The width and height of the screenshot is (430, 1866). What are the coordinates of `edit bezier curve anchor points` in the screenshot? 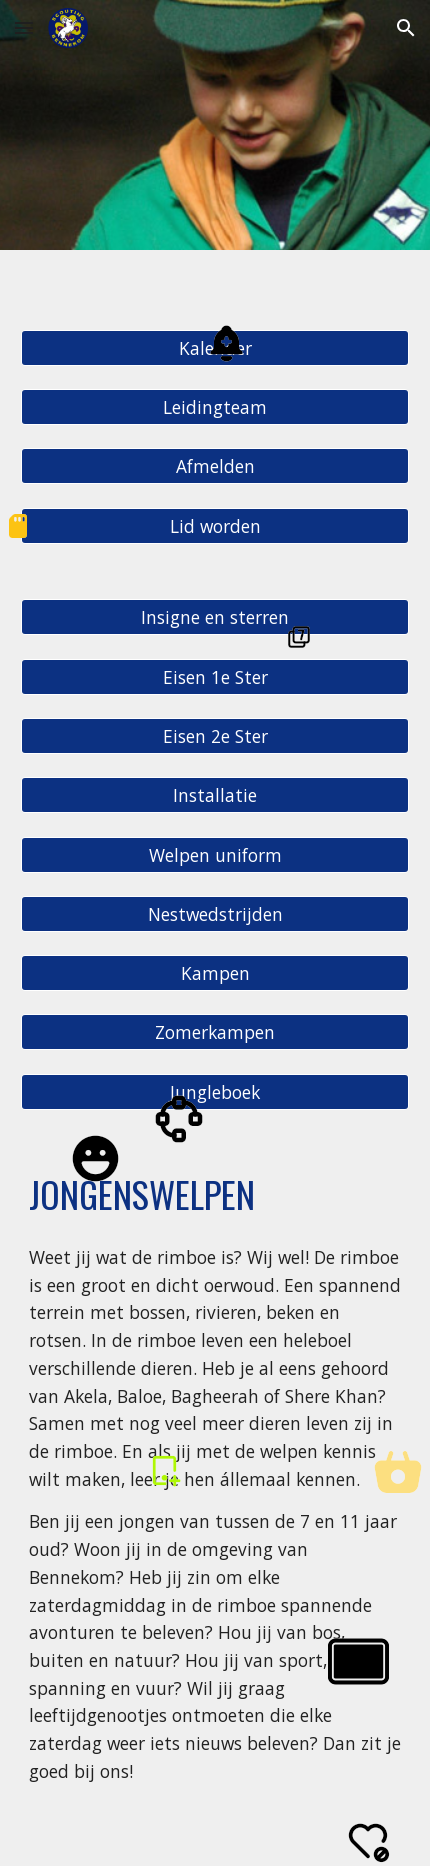 It's located at (179, 1119).